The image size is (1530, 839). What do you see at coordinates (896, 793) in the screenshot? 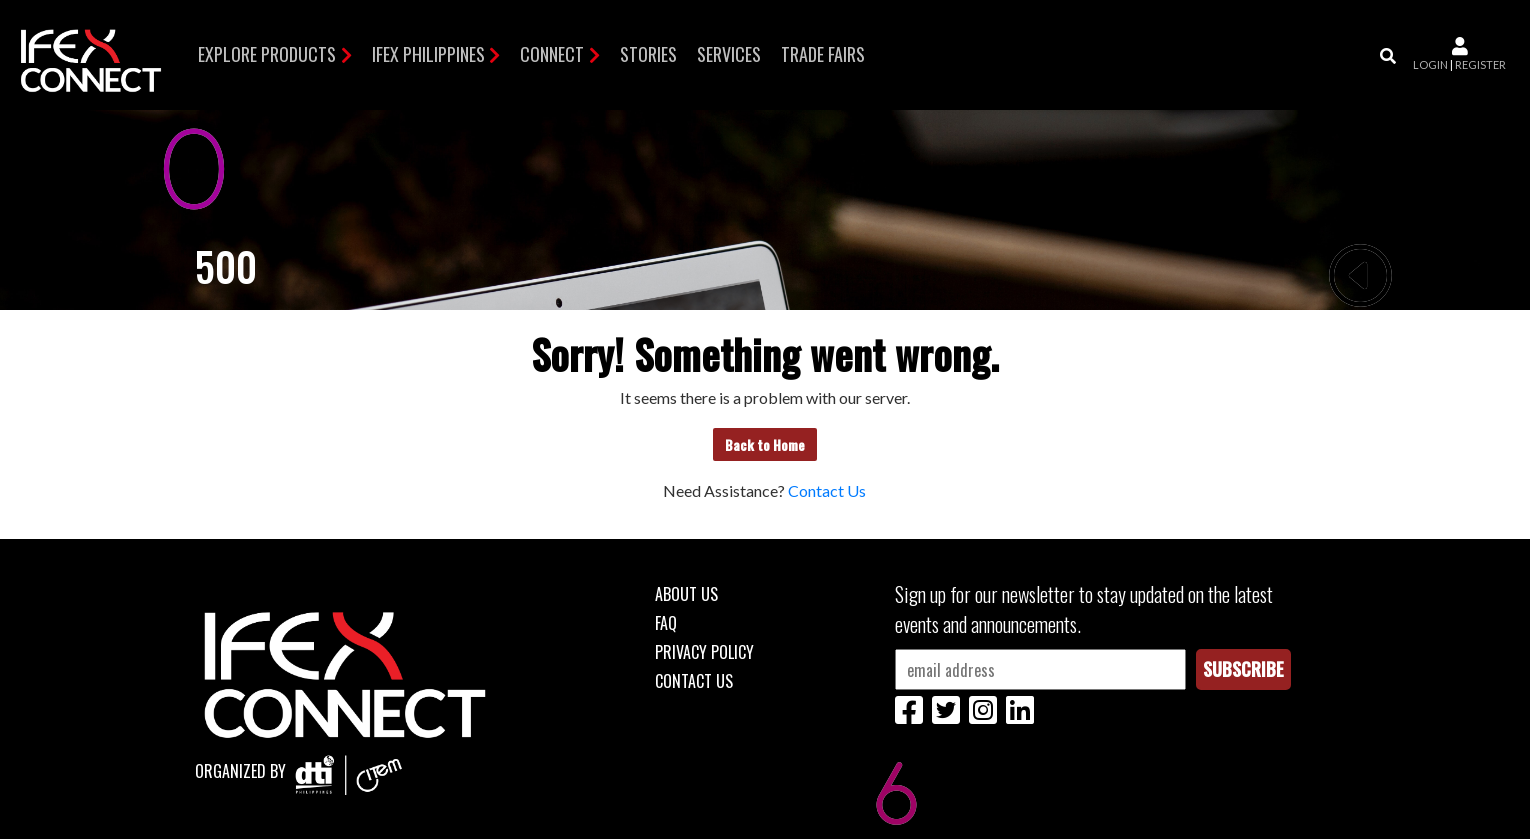
I see `indicates the number six in a list or sequence` at bounding box center [896, 793].